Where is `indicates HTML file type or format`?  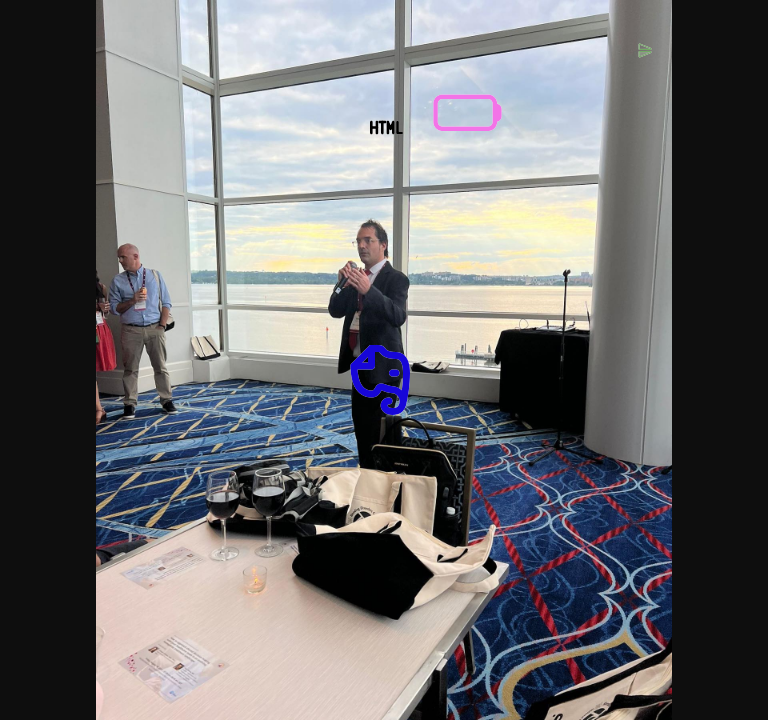
indicates HTML file type or format is located at coordinates (386, 127).